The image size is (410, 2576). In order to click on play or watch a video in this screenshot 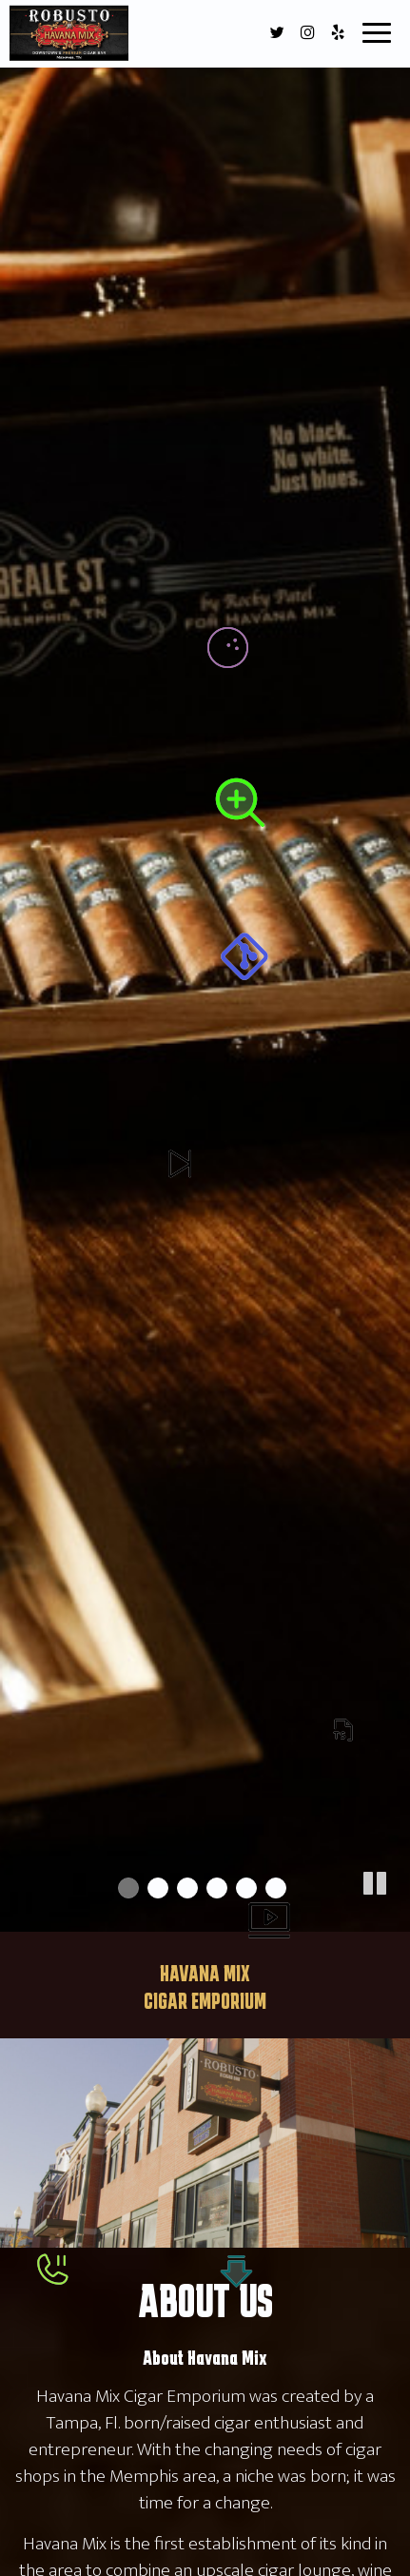, I will do `click(269, 1920)`.